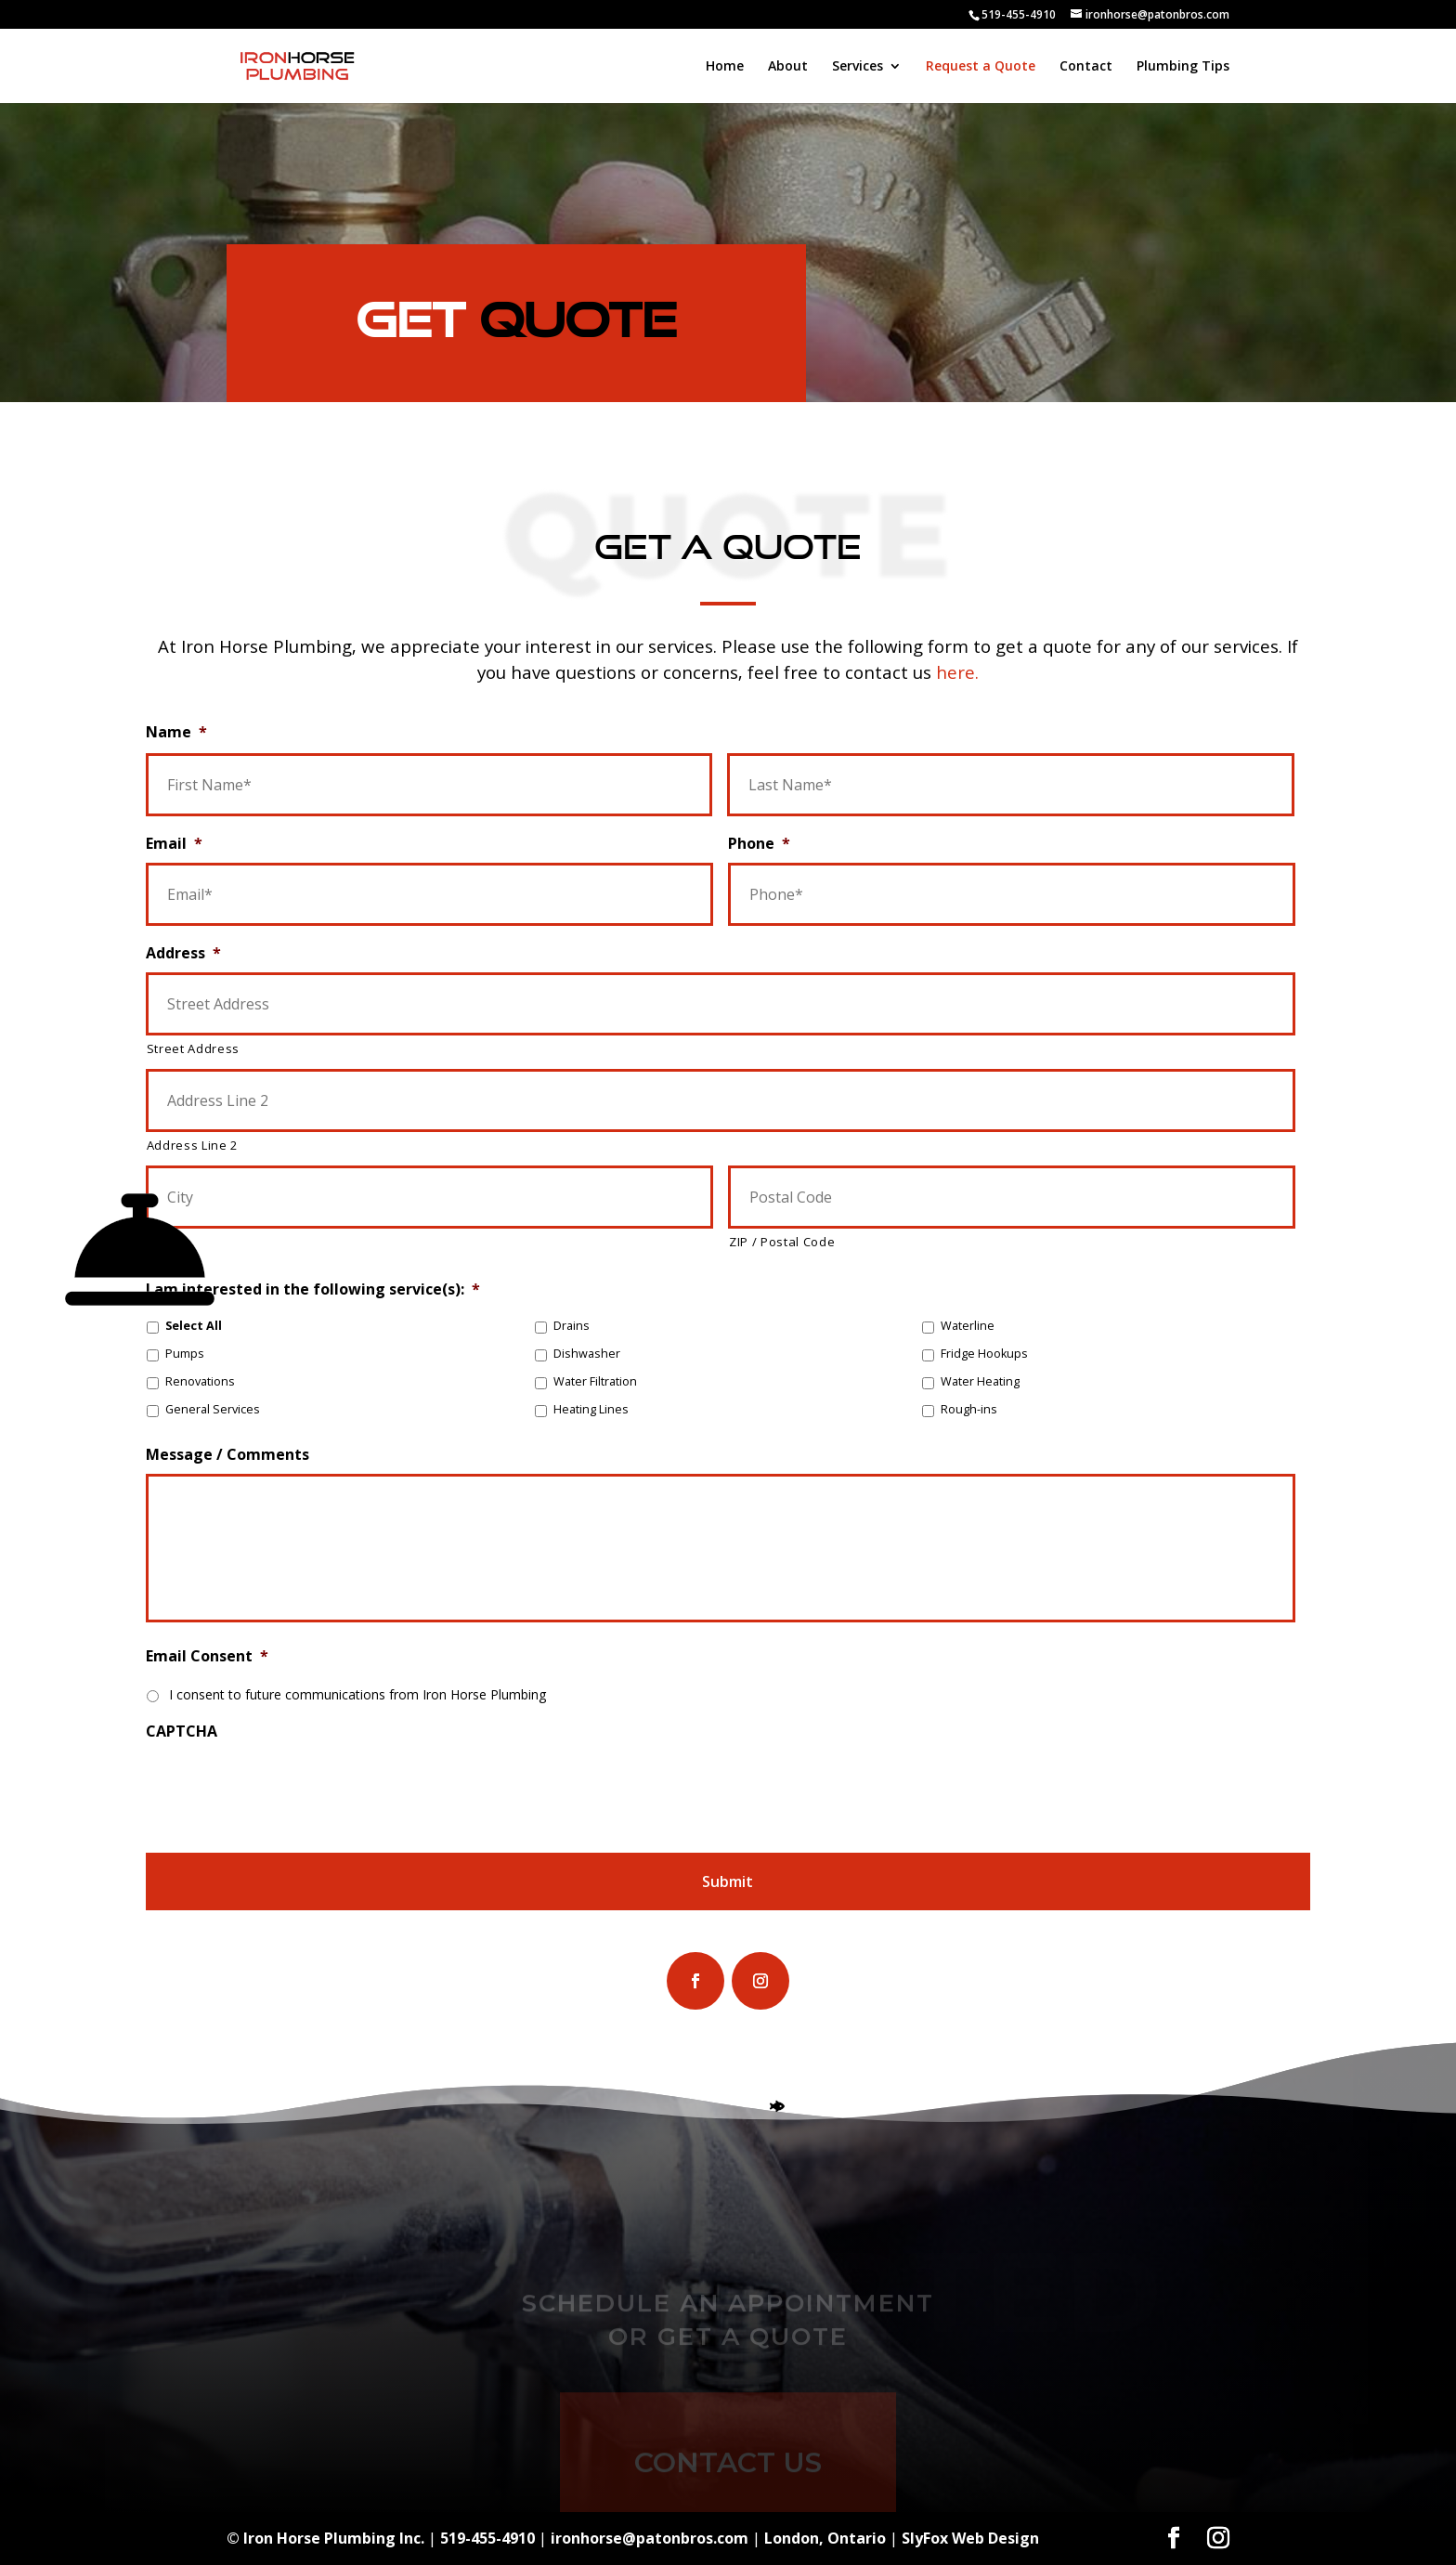  What do you see at coordinates (777, 2106) in the screenshot?
I see `indicates seafood or fish-related content` at bounding box center [777, 2106].